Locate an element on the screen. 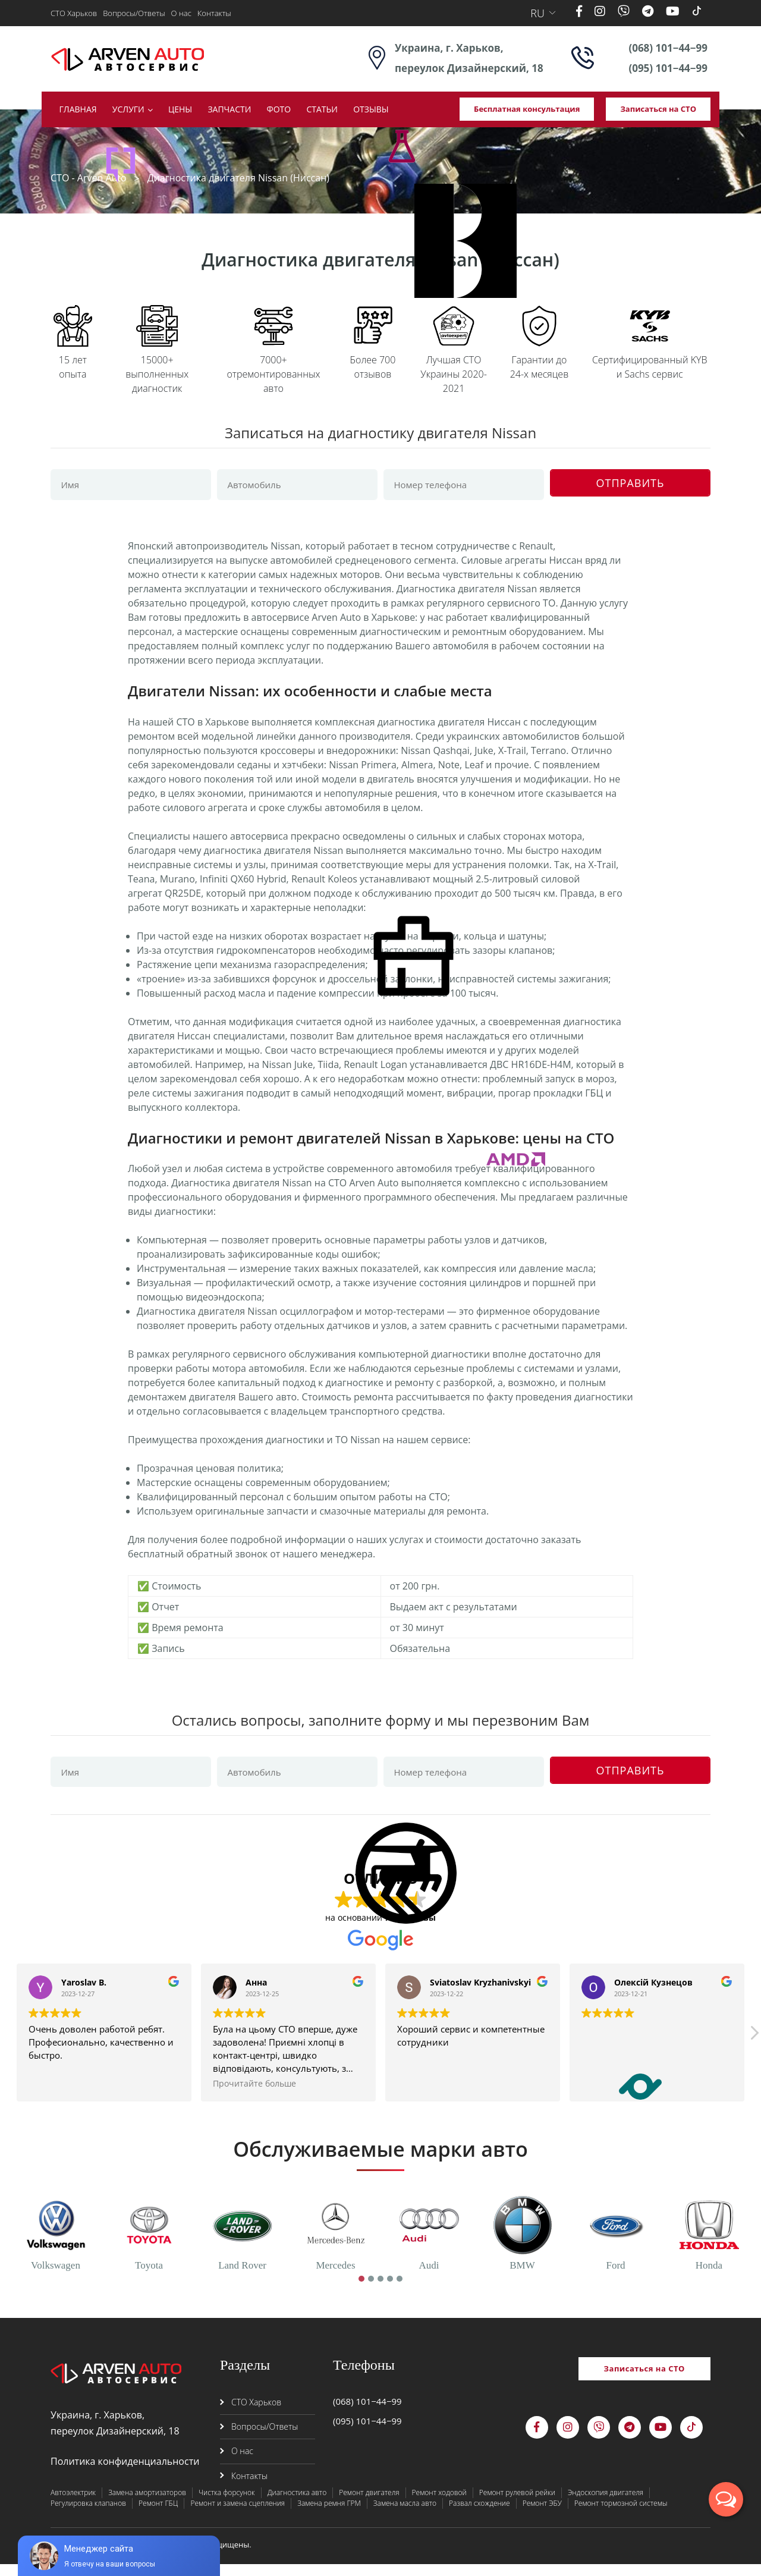 The width and height of the screenshot is (761, 2576). access brush or painting tools is located at coordinates (413, 956).